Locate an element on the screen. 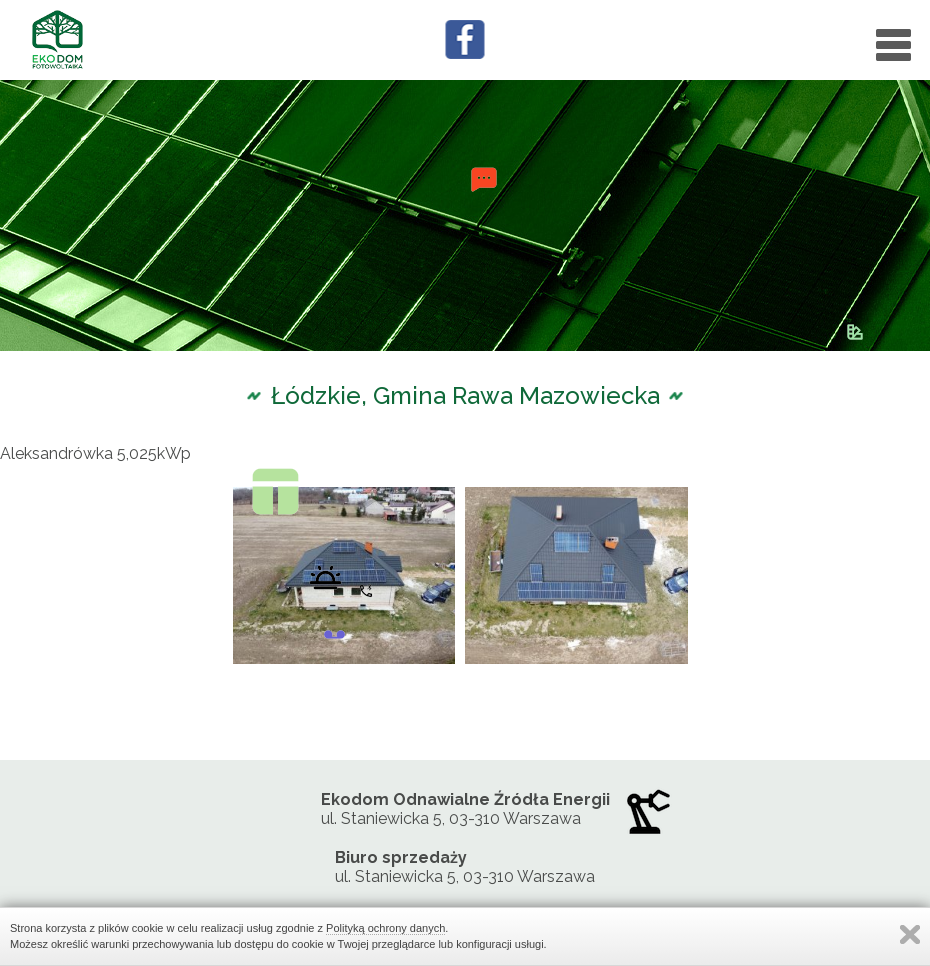 The height and width of the screenshot is (966, 930). change page layout or view is located at coordinates (275, 491).